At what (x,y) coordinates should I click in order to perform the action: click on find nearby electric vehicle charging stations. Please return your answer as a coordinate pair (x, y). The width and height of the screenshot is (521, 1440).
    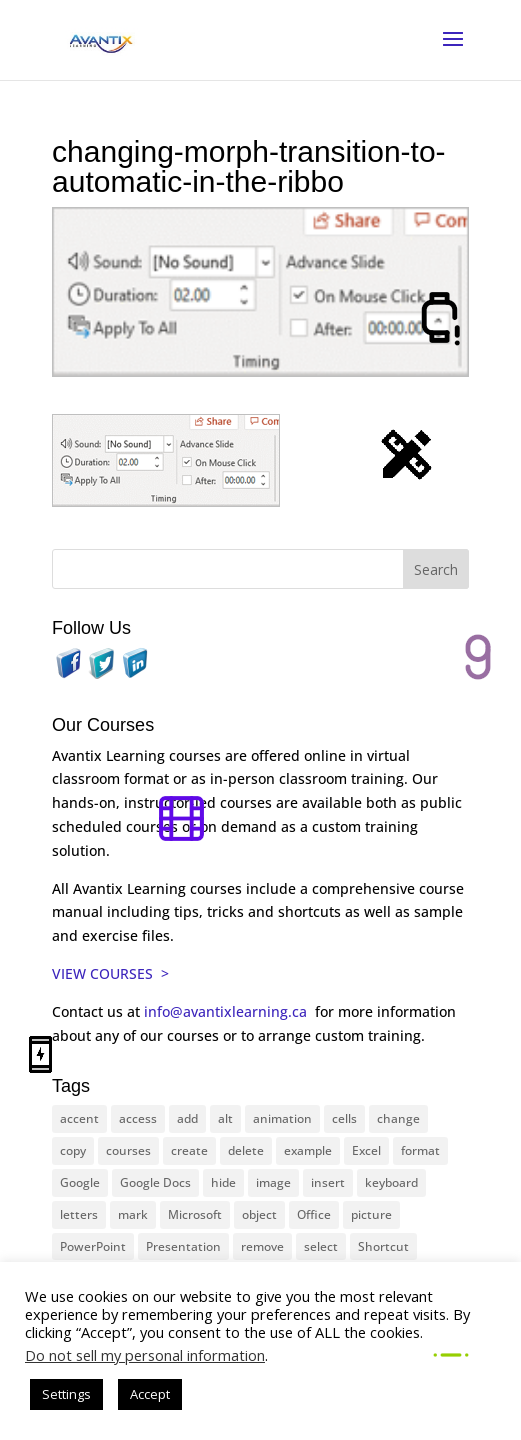
    Looking at the image, I should click on (40, 1054).